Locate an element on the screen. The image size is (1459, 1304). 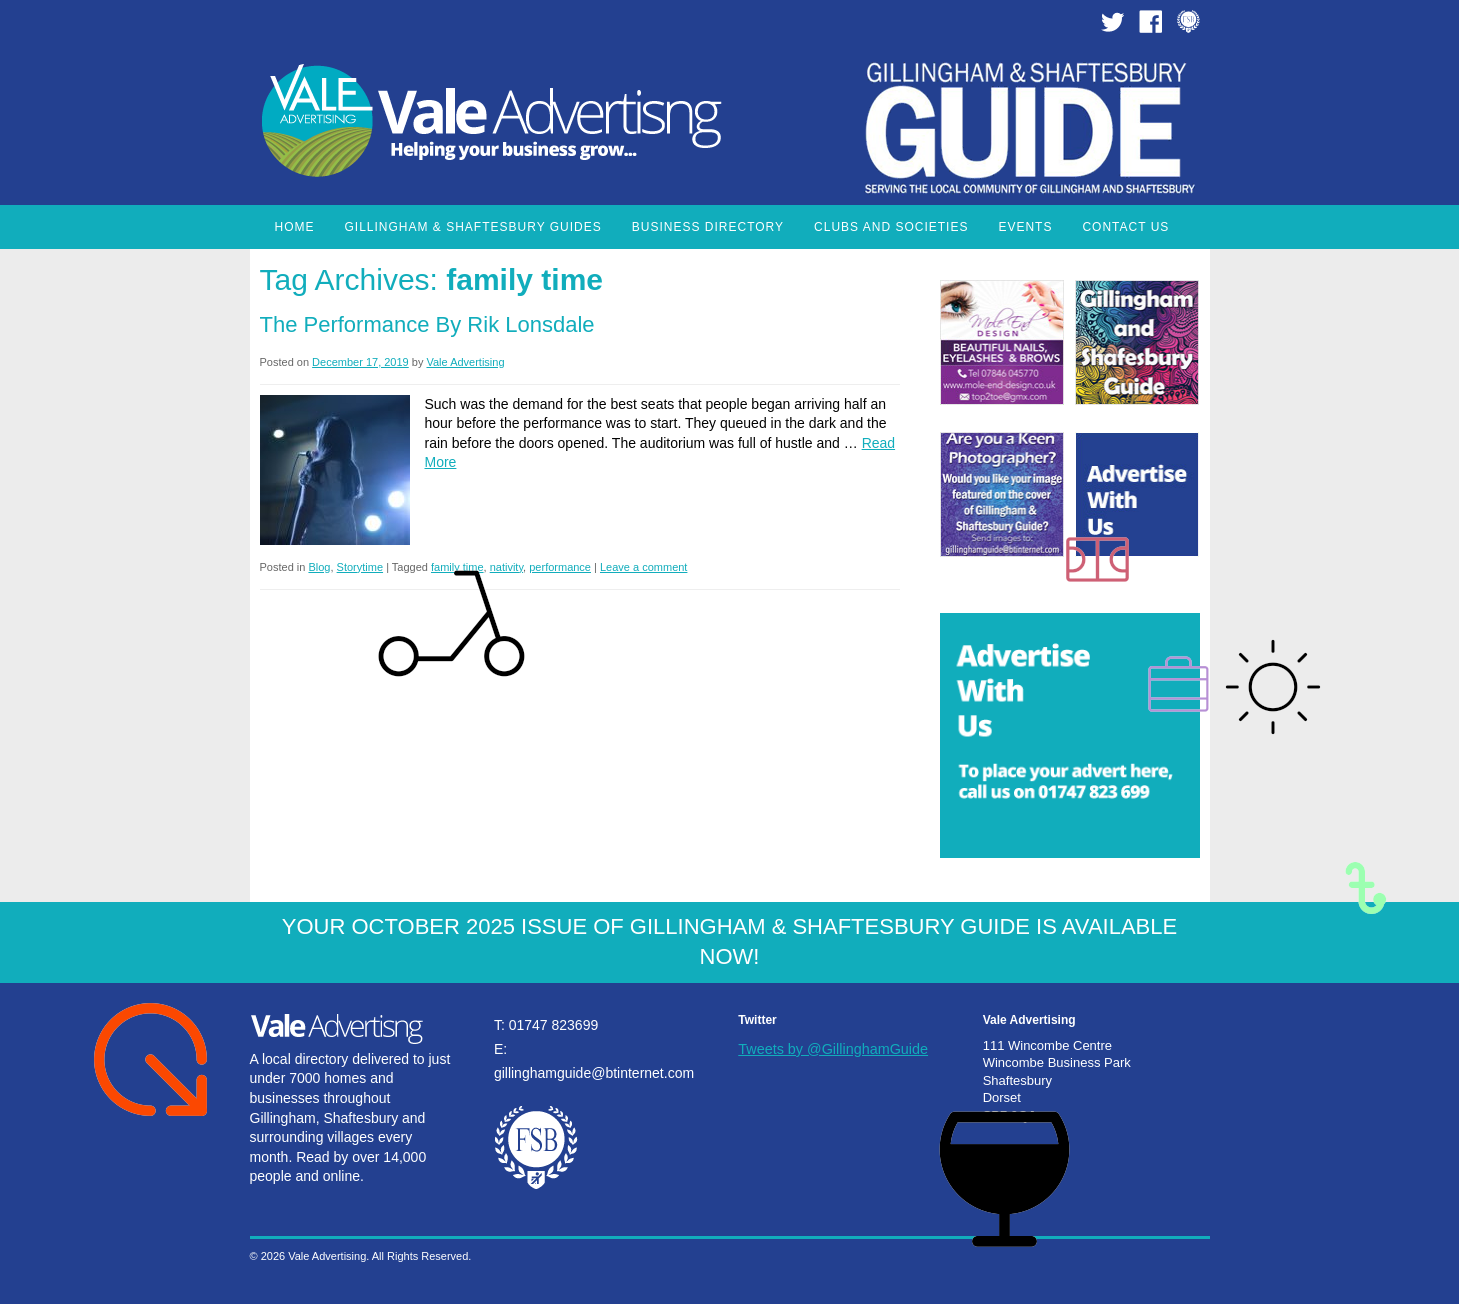
browse wine or spirits menu is located at coordinates (1004, 1176).